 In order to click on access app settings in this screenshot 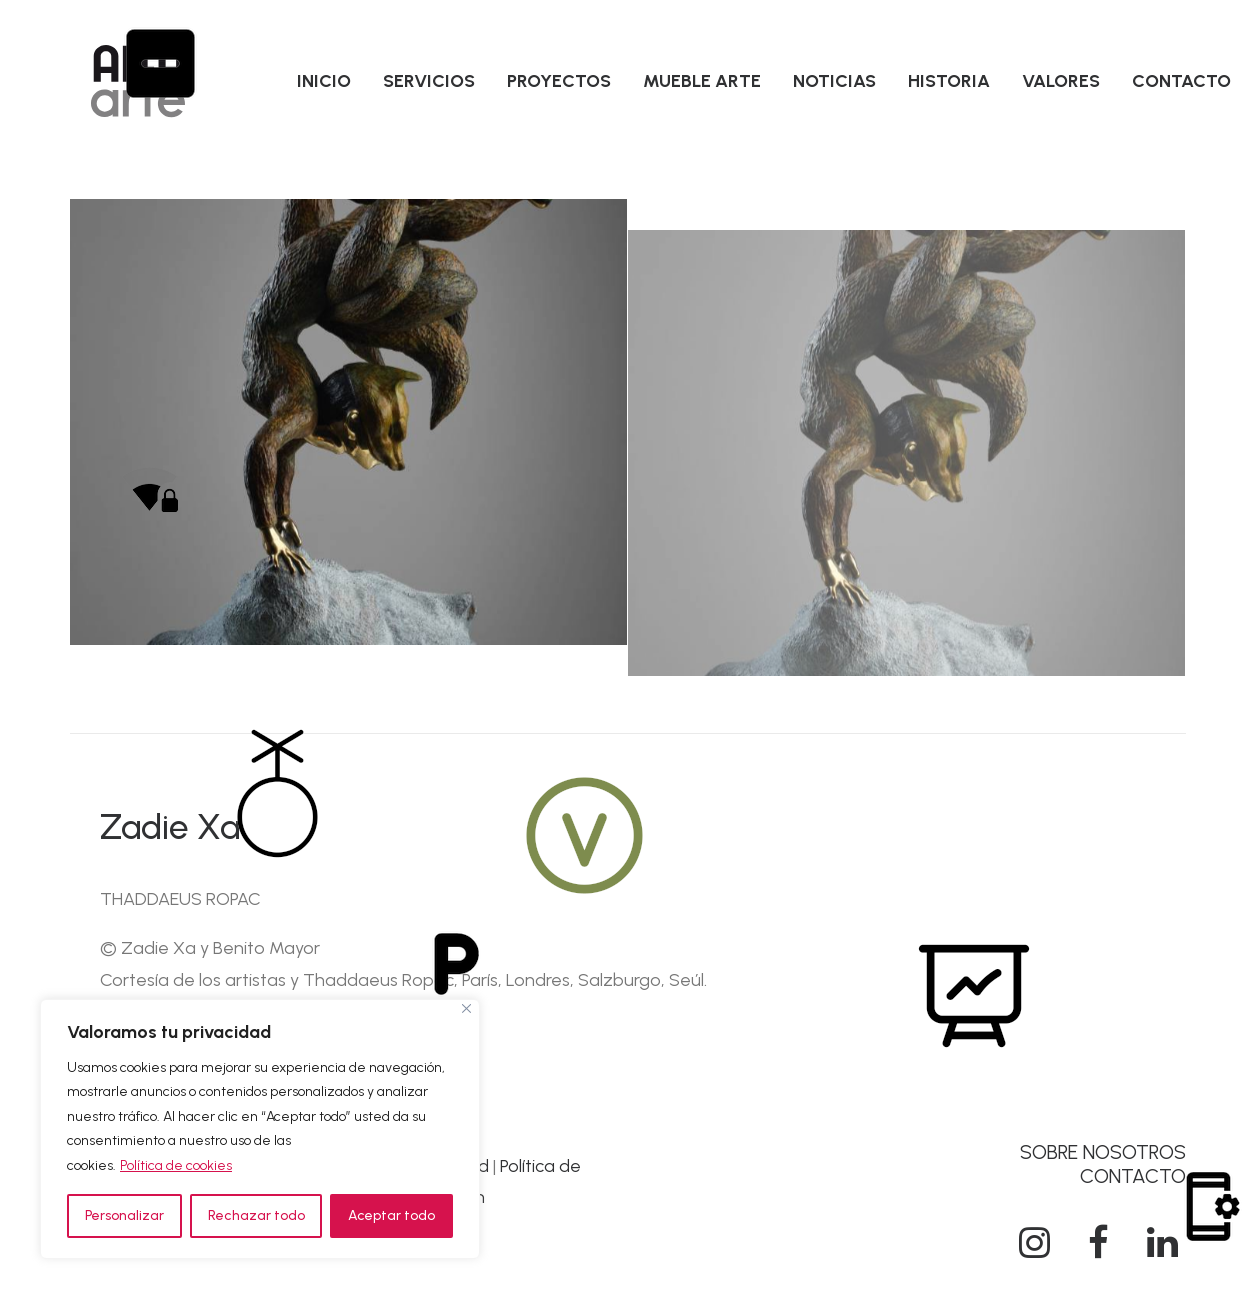, I will do `click(1208, 1206)`.